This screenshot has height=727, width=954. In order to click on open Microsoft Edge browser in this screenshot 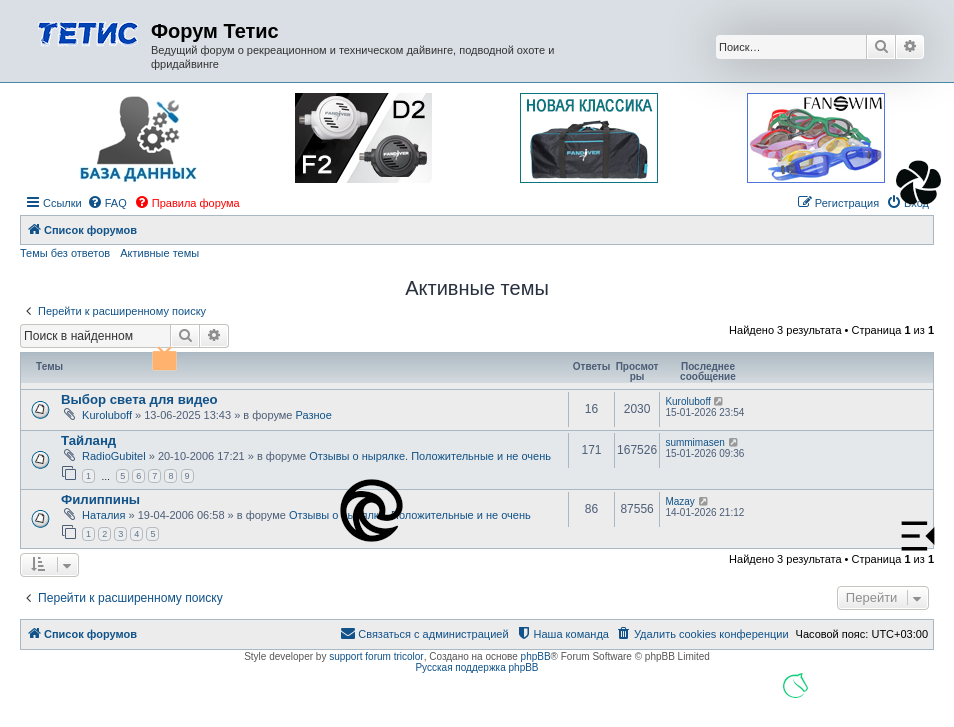, I will do `click(371, 510)`.